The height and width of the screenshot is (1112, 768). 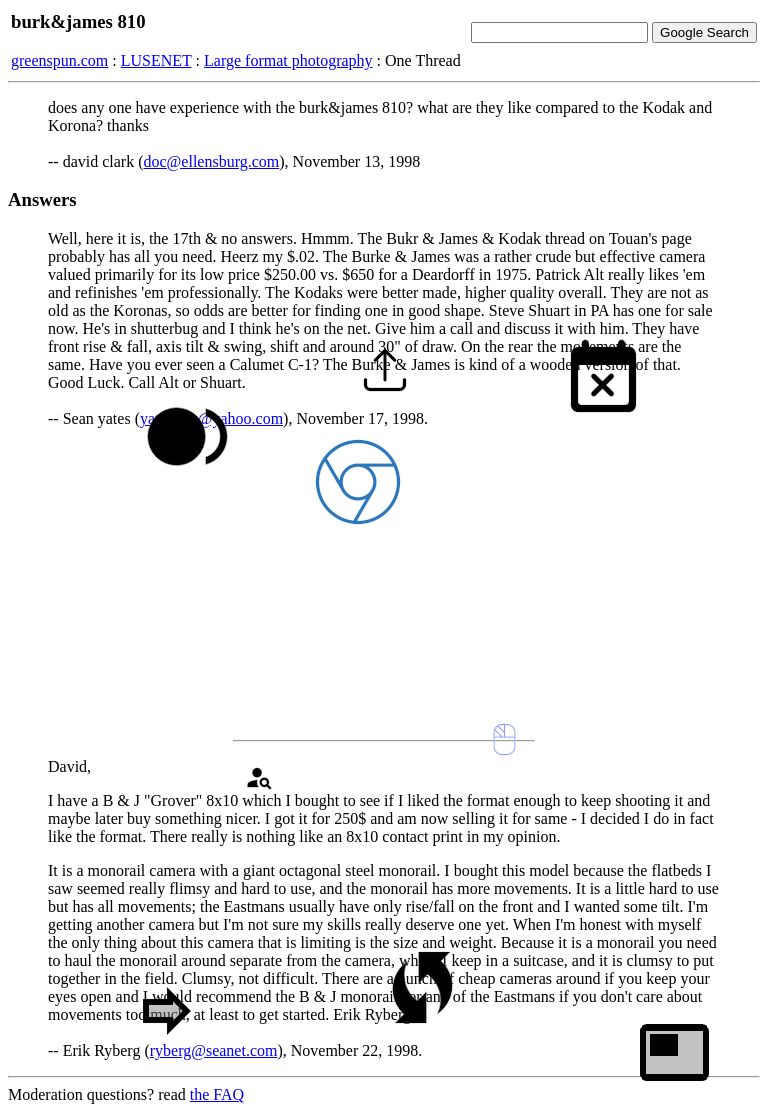 What do you see at coordinates (358, 482) in the screenshot?
I see `open Google Chrome browser` at bounding box center [358, 482].